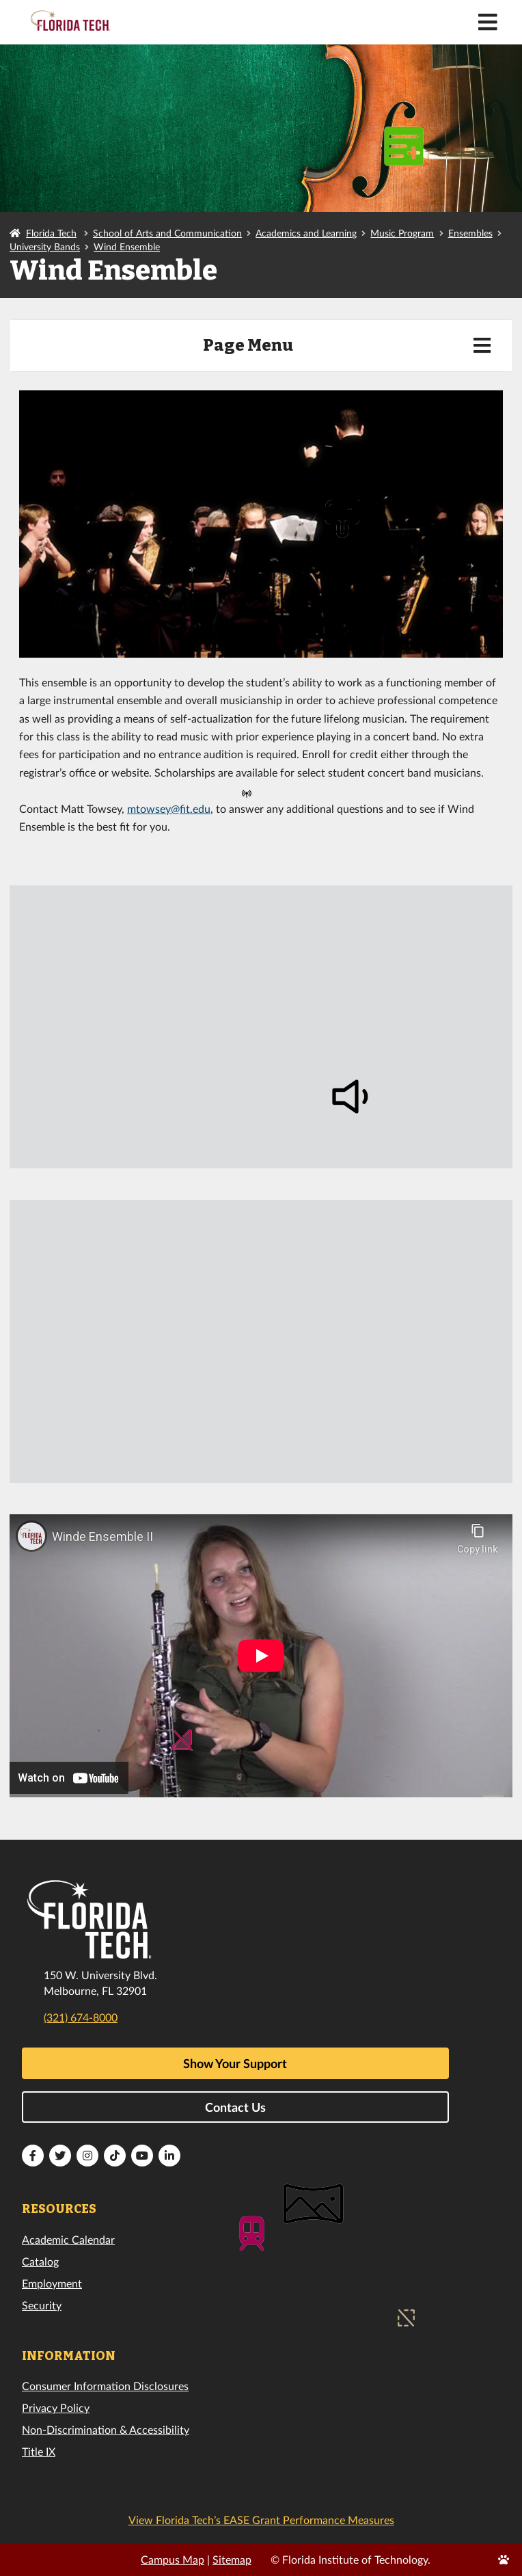 Image resolution: width=522 pixels, height=2576 pixels. What do you see at coordinates (404, 146) in the screenshot?
I see `add a new item to the list` at bounding box center [404, 146].